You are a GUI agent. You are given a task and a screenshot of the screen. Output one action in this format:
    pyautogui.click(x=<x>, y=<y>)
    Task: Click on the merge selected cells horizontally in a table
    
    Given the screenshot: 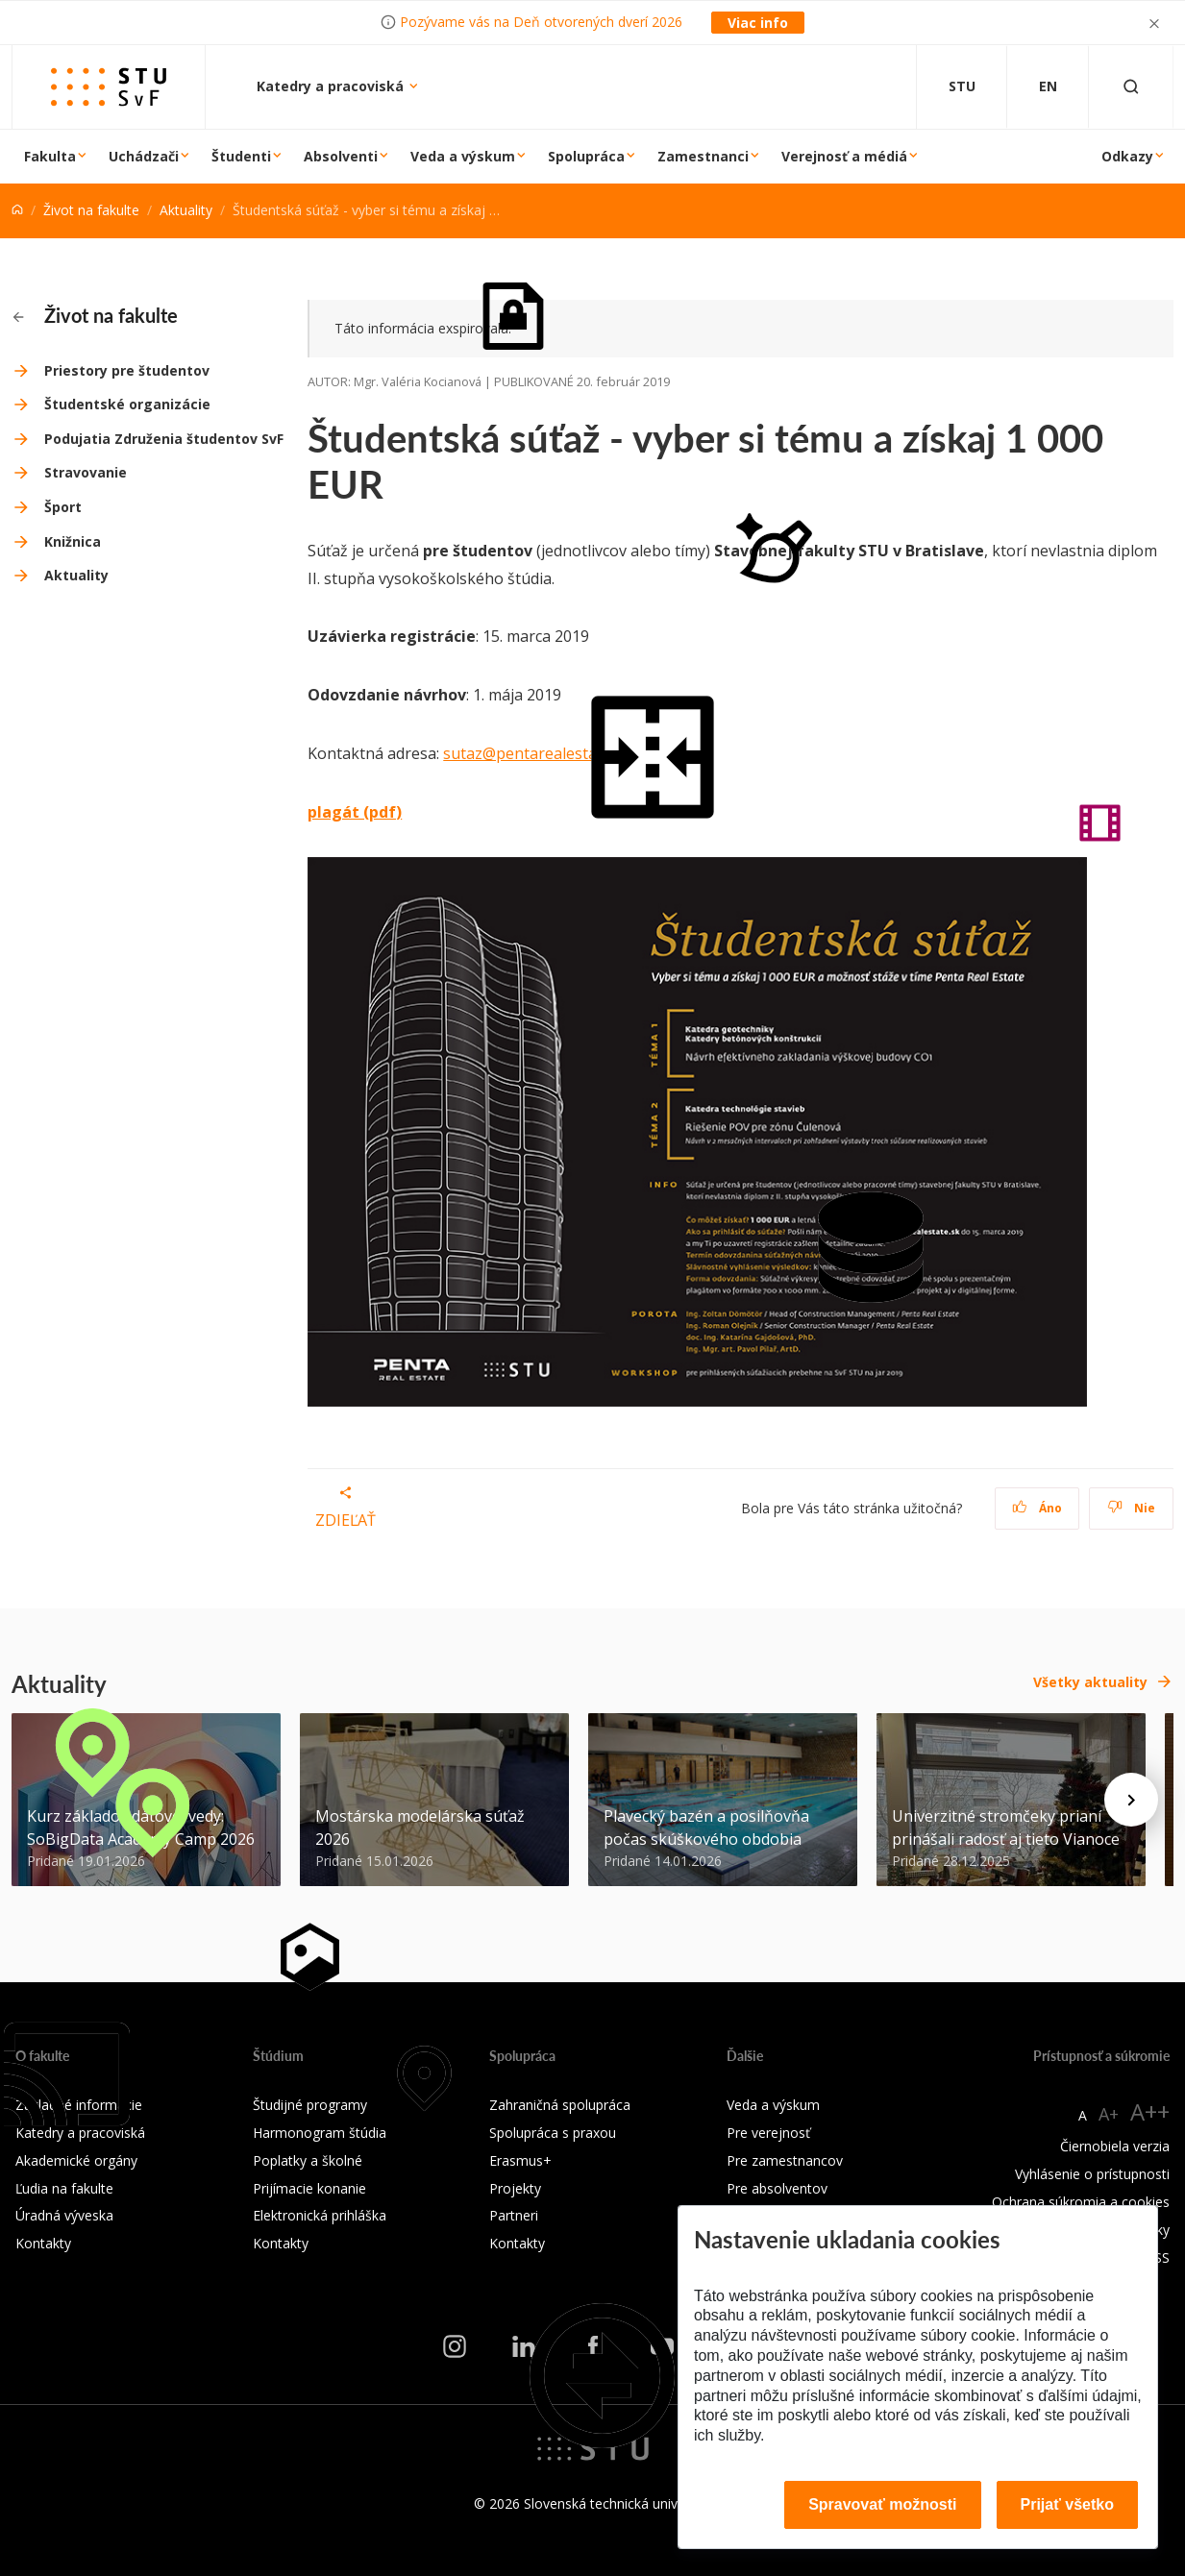 What is the action you would take?
    pyautogui.click(x=653, y=757)
    